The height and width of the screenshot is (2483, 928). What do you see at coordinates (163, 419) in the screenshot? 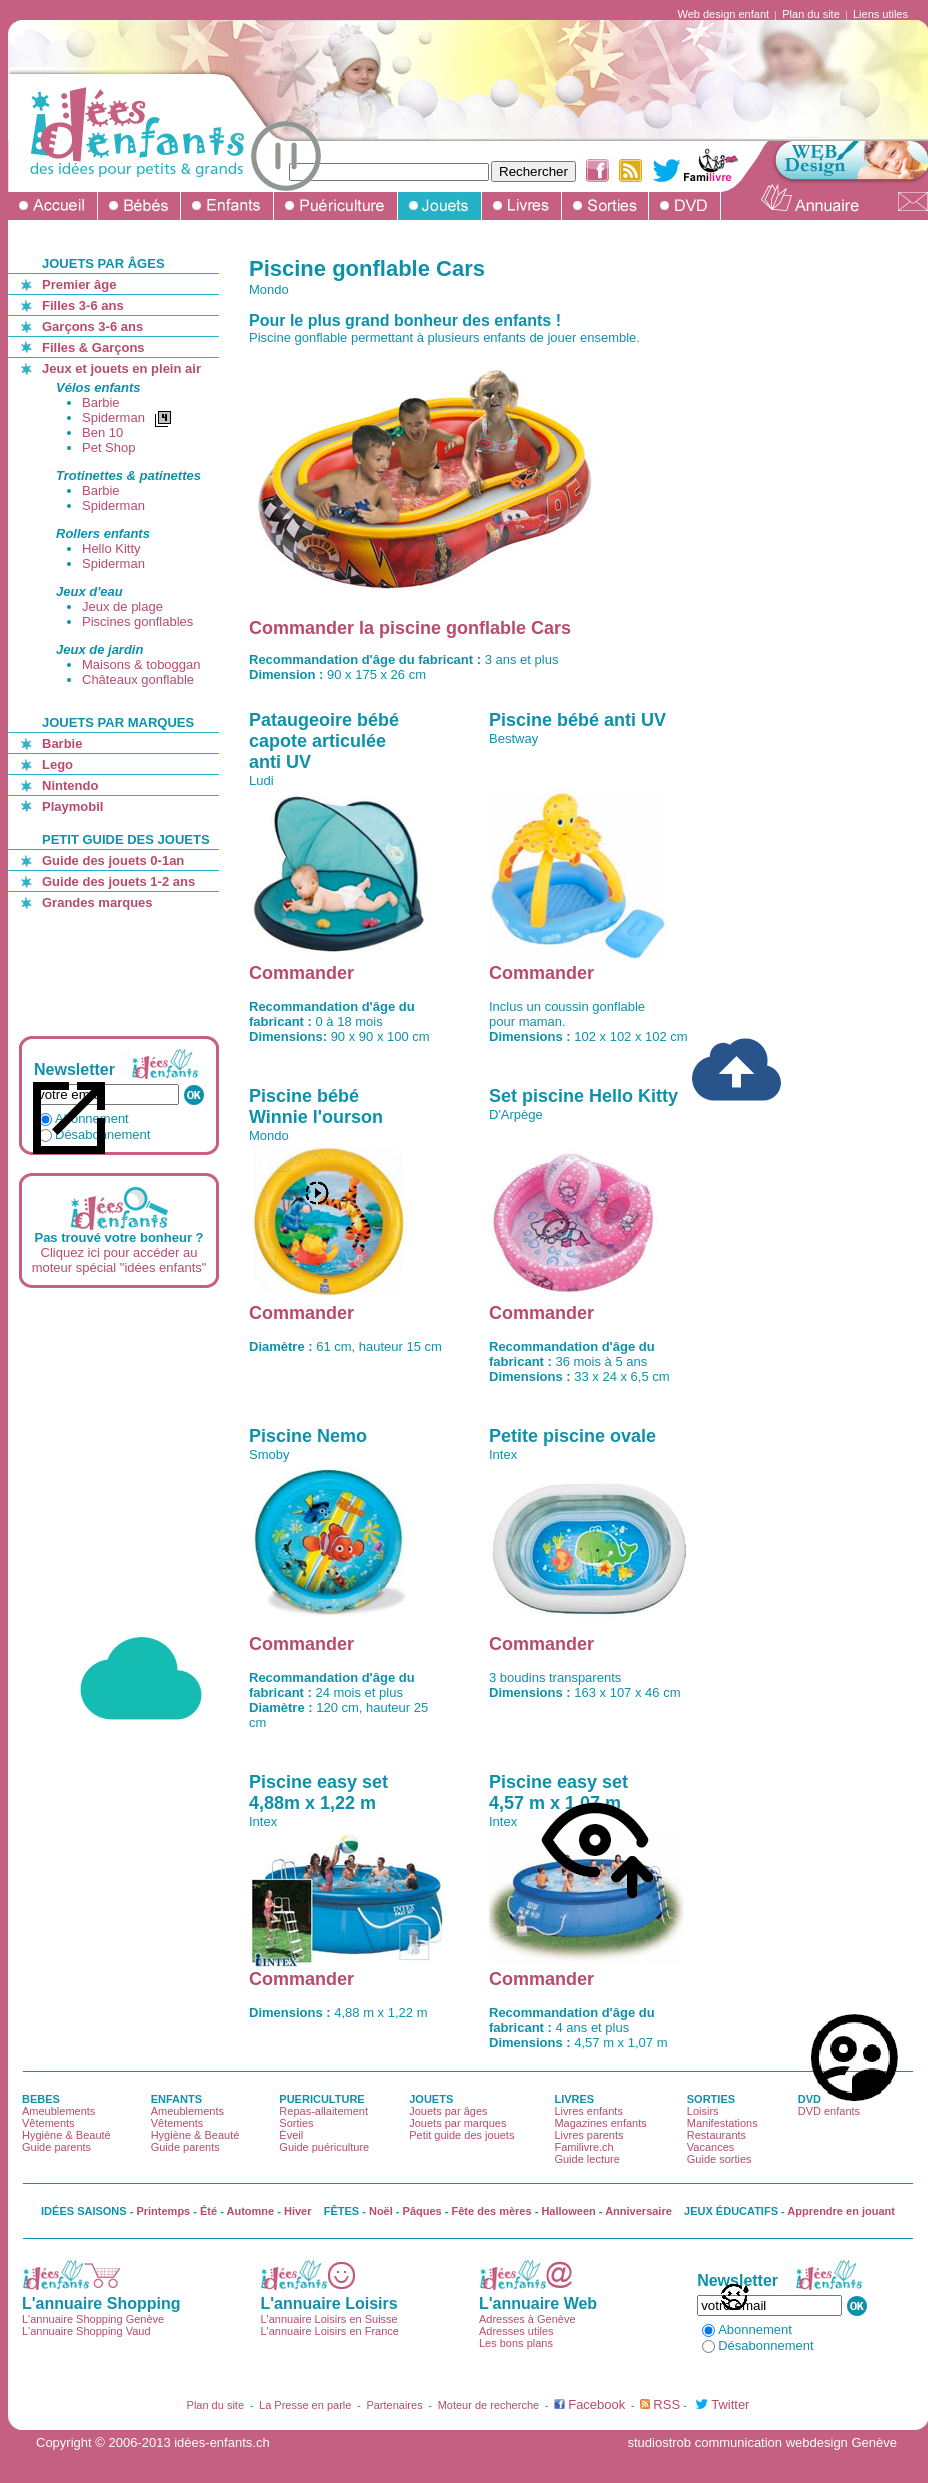
I see `select 4 images or items` at bounding box center [163, 419].